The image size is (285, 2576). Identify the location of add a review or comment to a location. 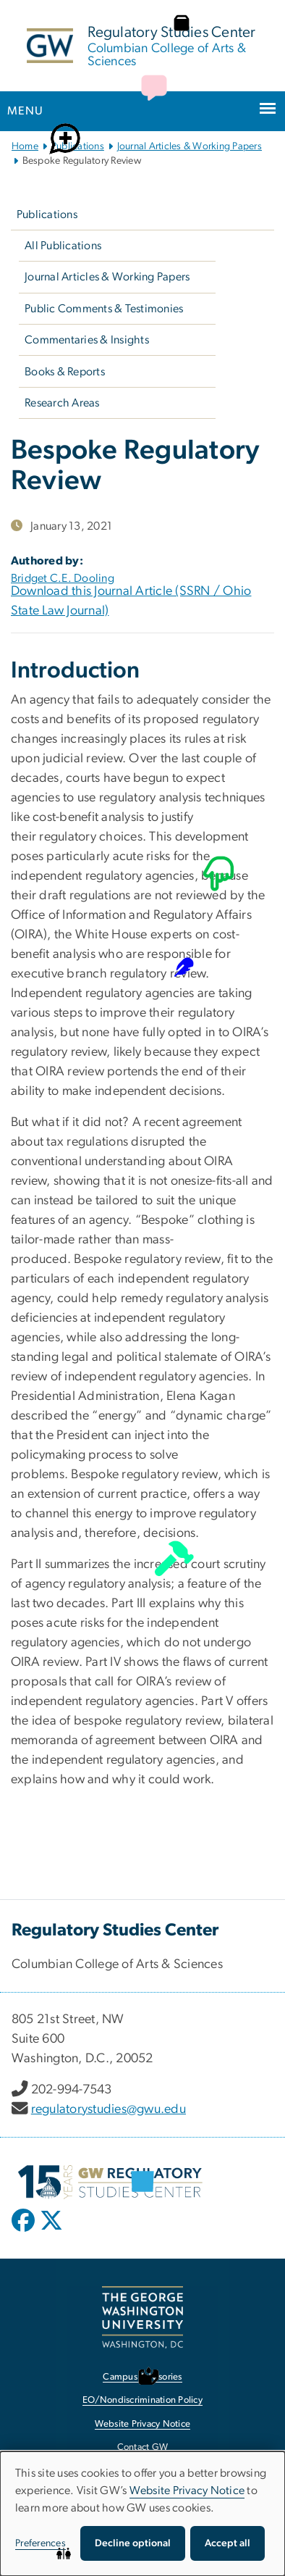
(65, 138).